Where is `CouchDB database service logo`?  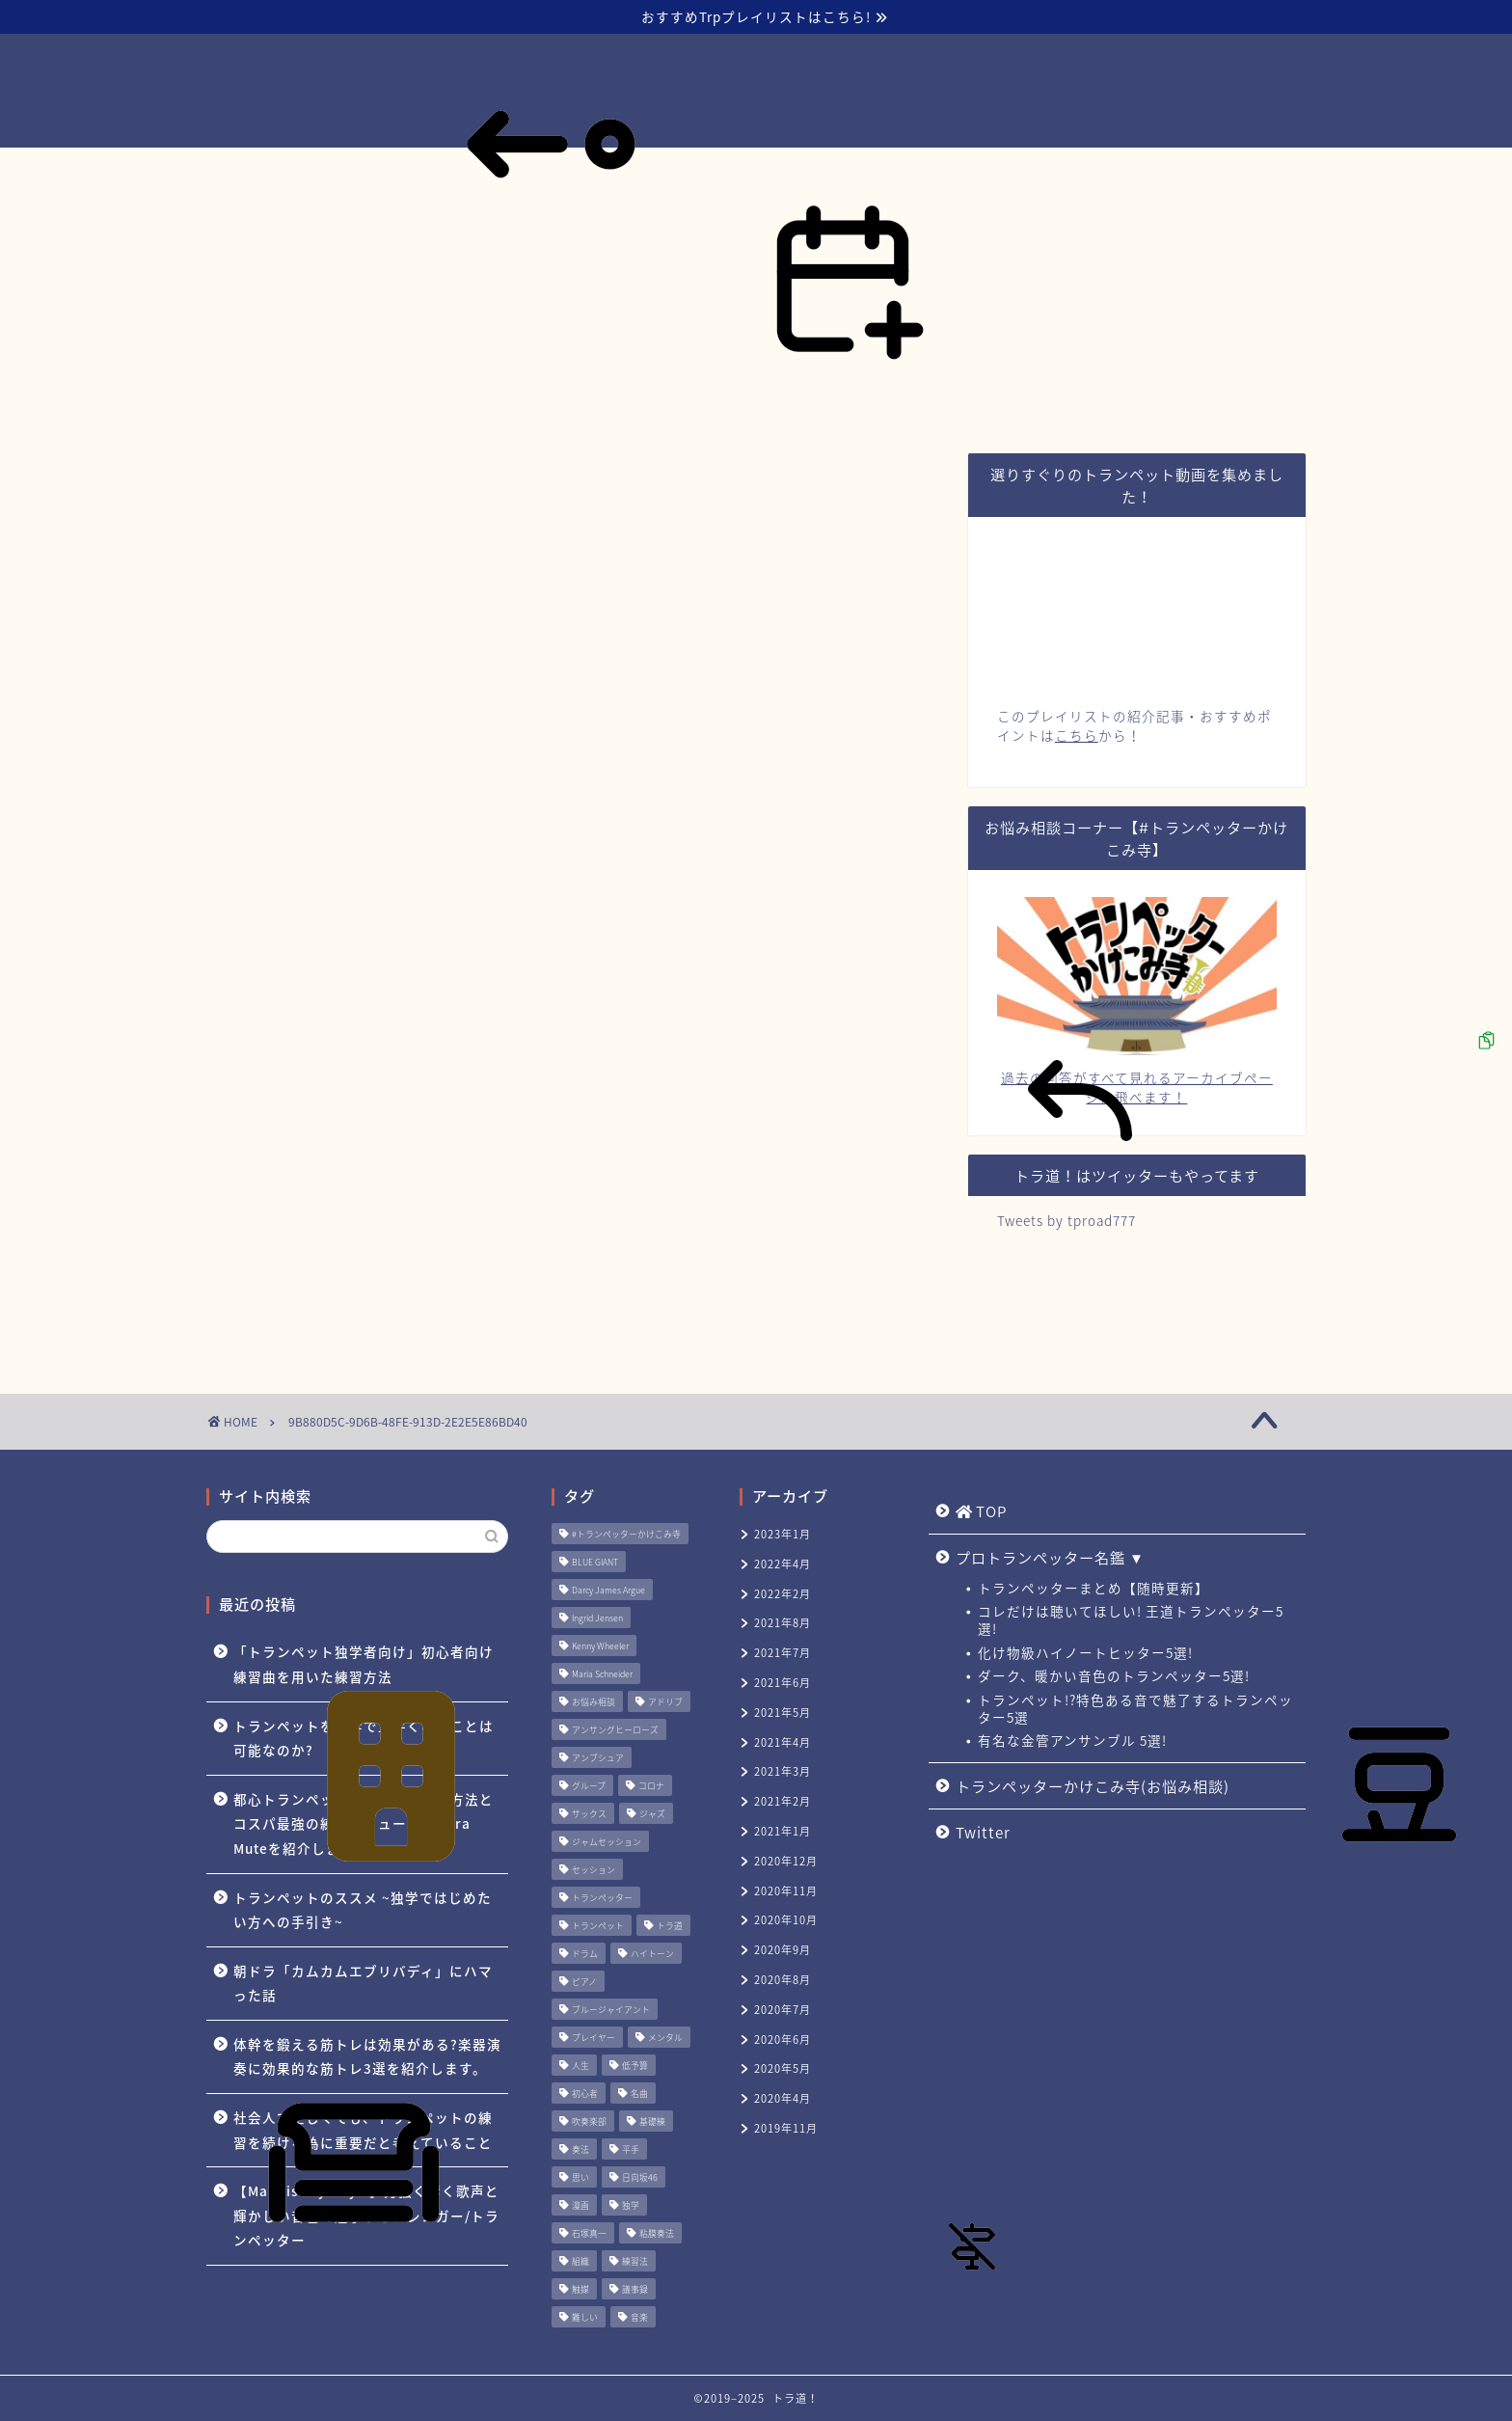 CouchDB database service logo is located at coordinates (354, 2163).